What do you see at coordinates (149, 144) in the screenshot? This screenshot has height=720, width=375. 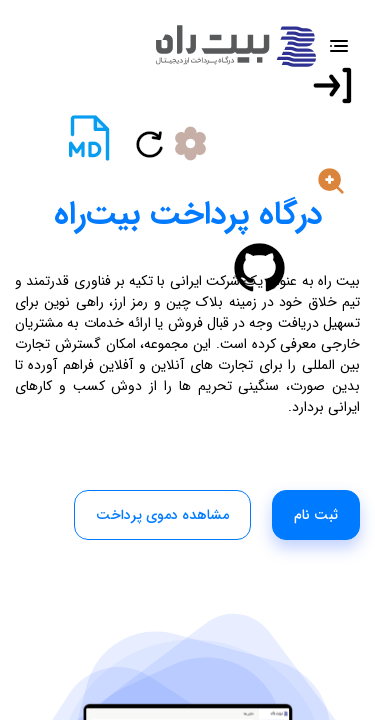 I see `refresh or reload the current page` at bounding box center [149, 144].